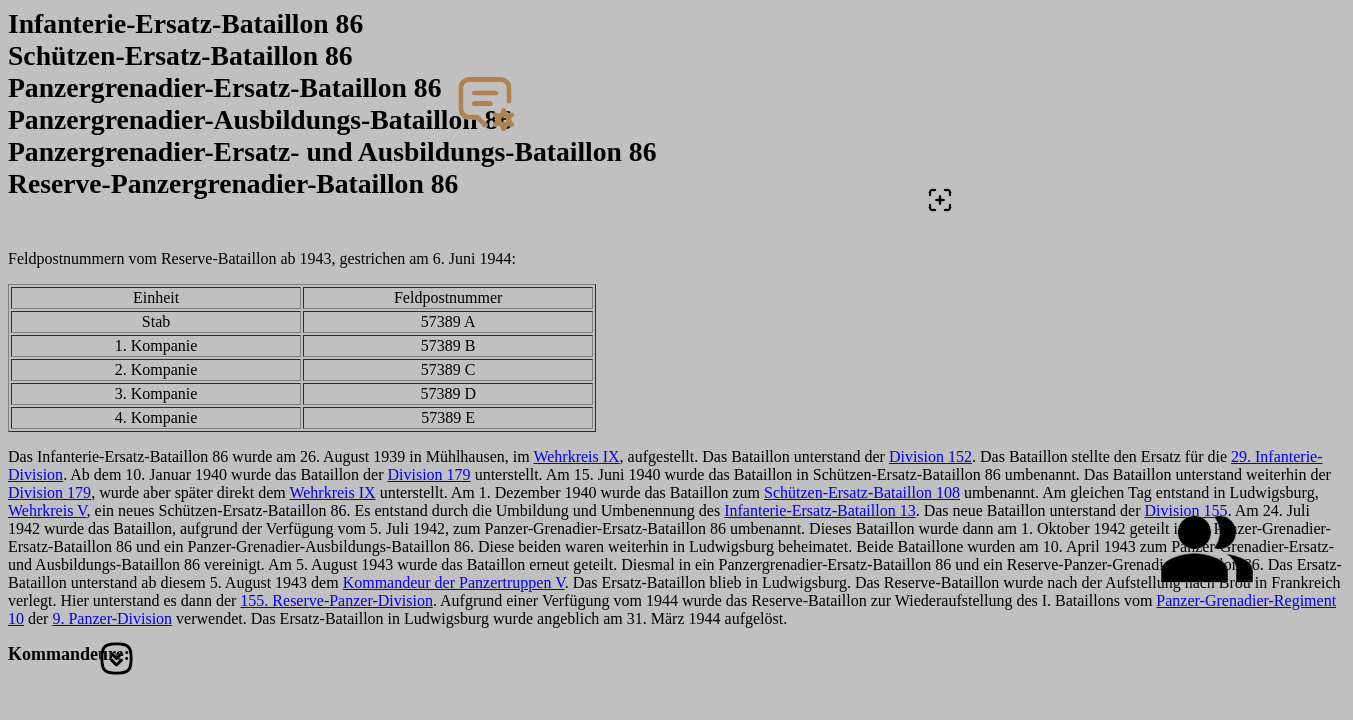 This screenshot has width=1353, height=720. I want to click on center or focus on current location, so click(940, 200).